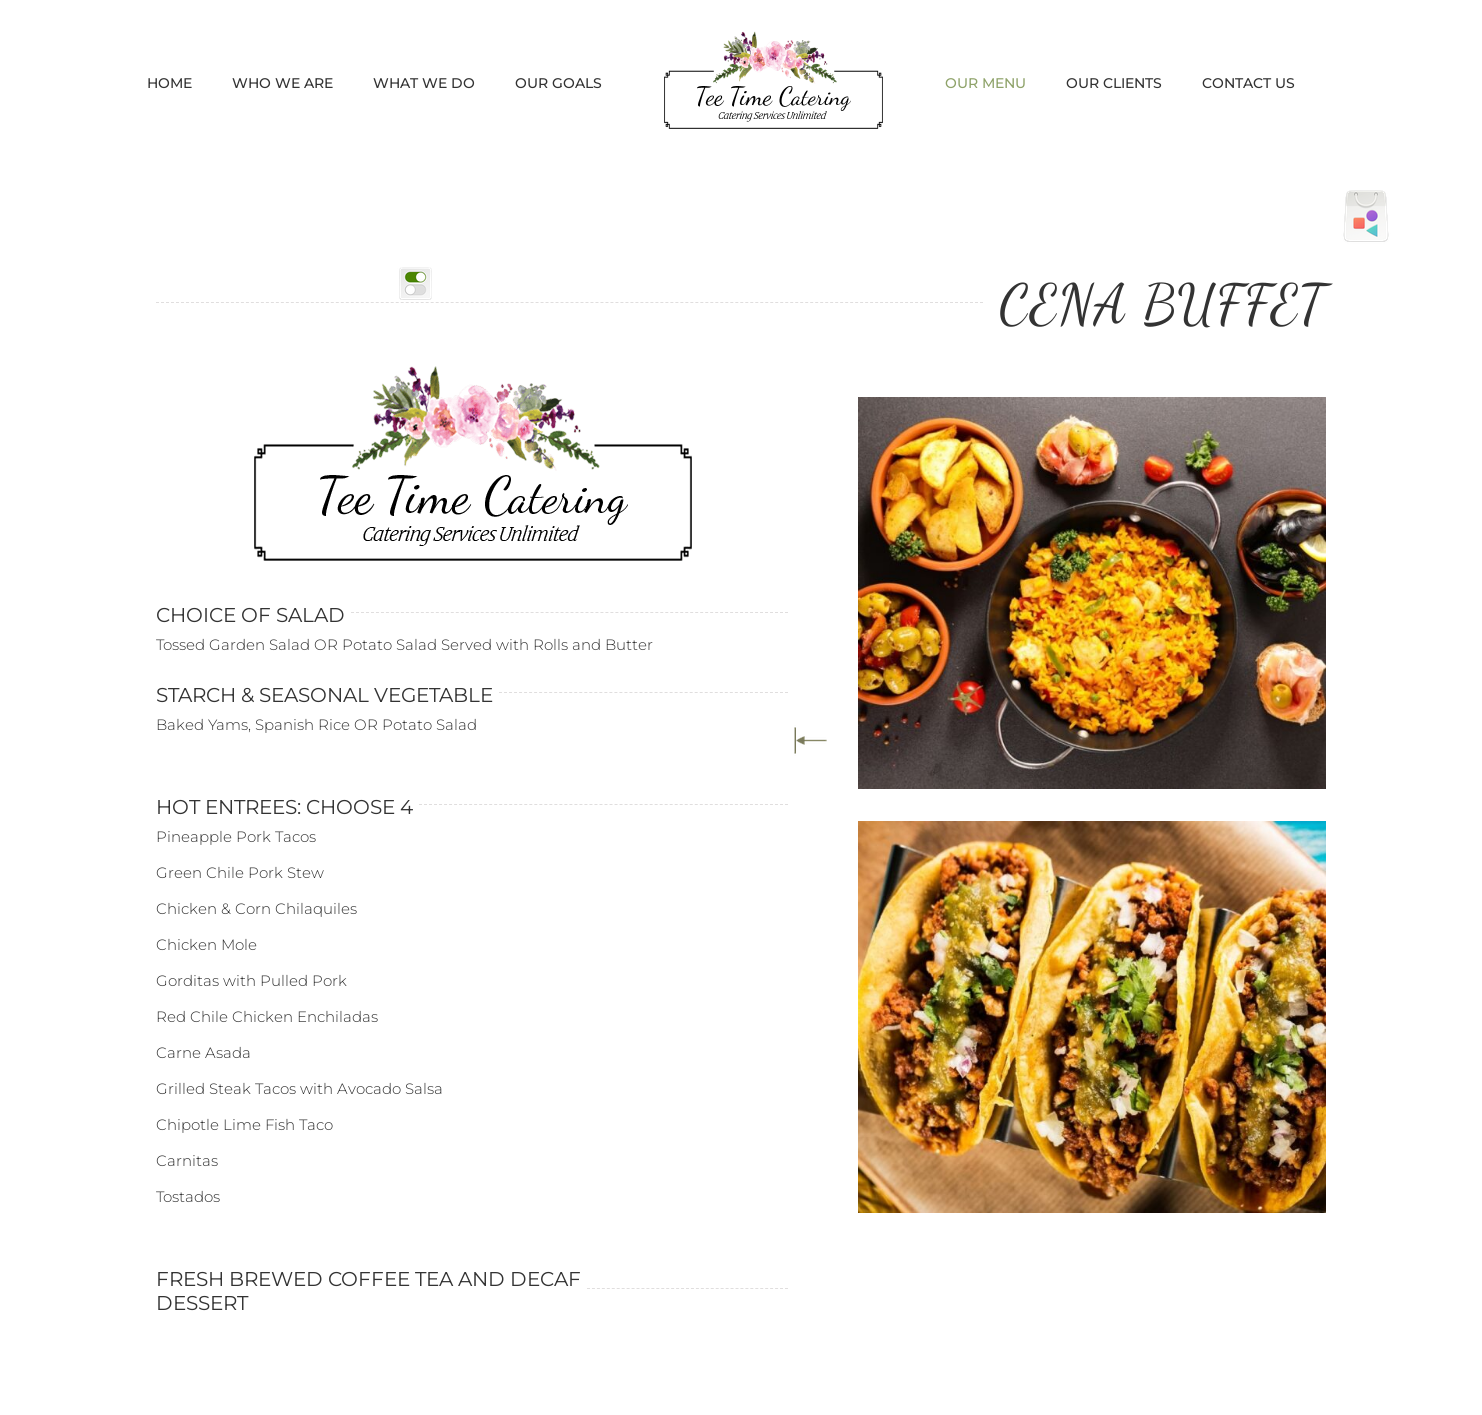 Image resolution: width=1482 pixels, height=1415 pixels. Describe the element at coordinates (1366, 216) in the screenshot. I see `open the software center to browse and install apps` at that location.